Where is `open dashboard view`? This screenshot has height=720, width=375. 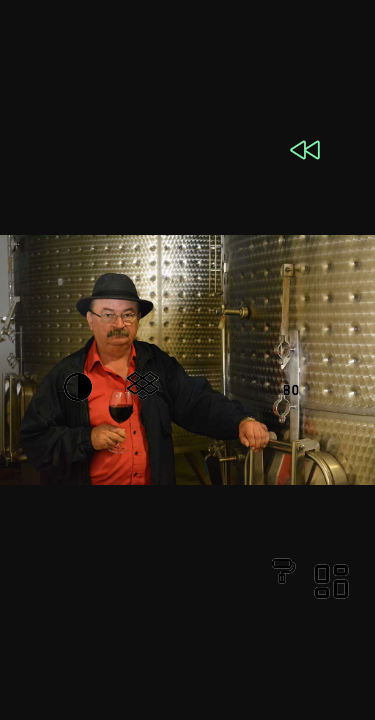 open dashboard view is located at coordinates (331, 581).